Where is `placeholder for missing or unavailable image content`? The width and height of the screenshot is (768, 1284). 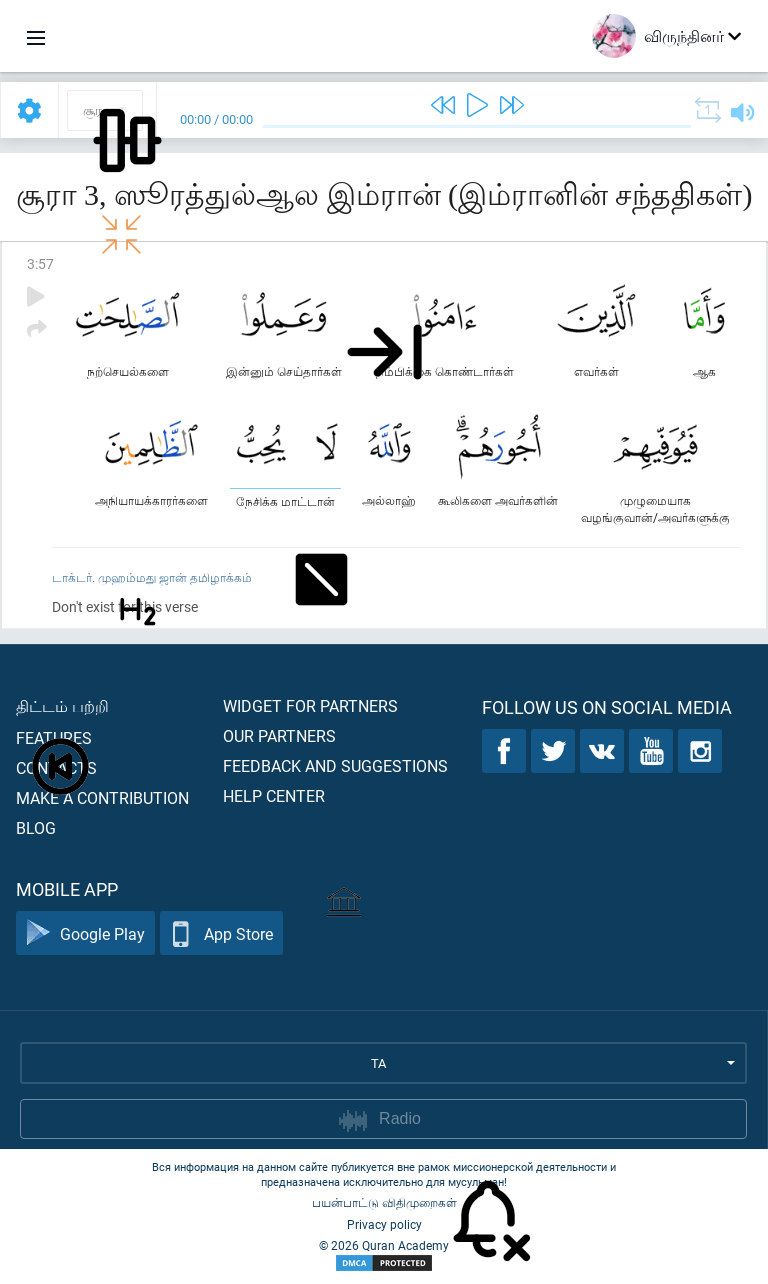
placeholder for missing or unavailable image content is located at coordinates (321, 579).